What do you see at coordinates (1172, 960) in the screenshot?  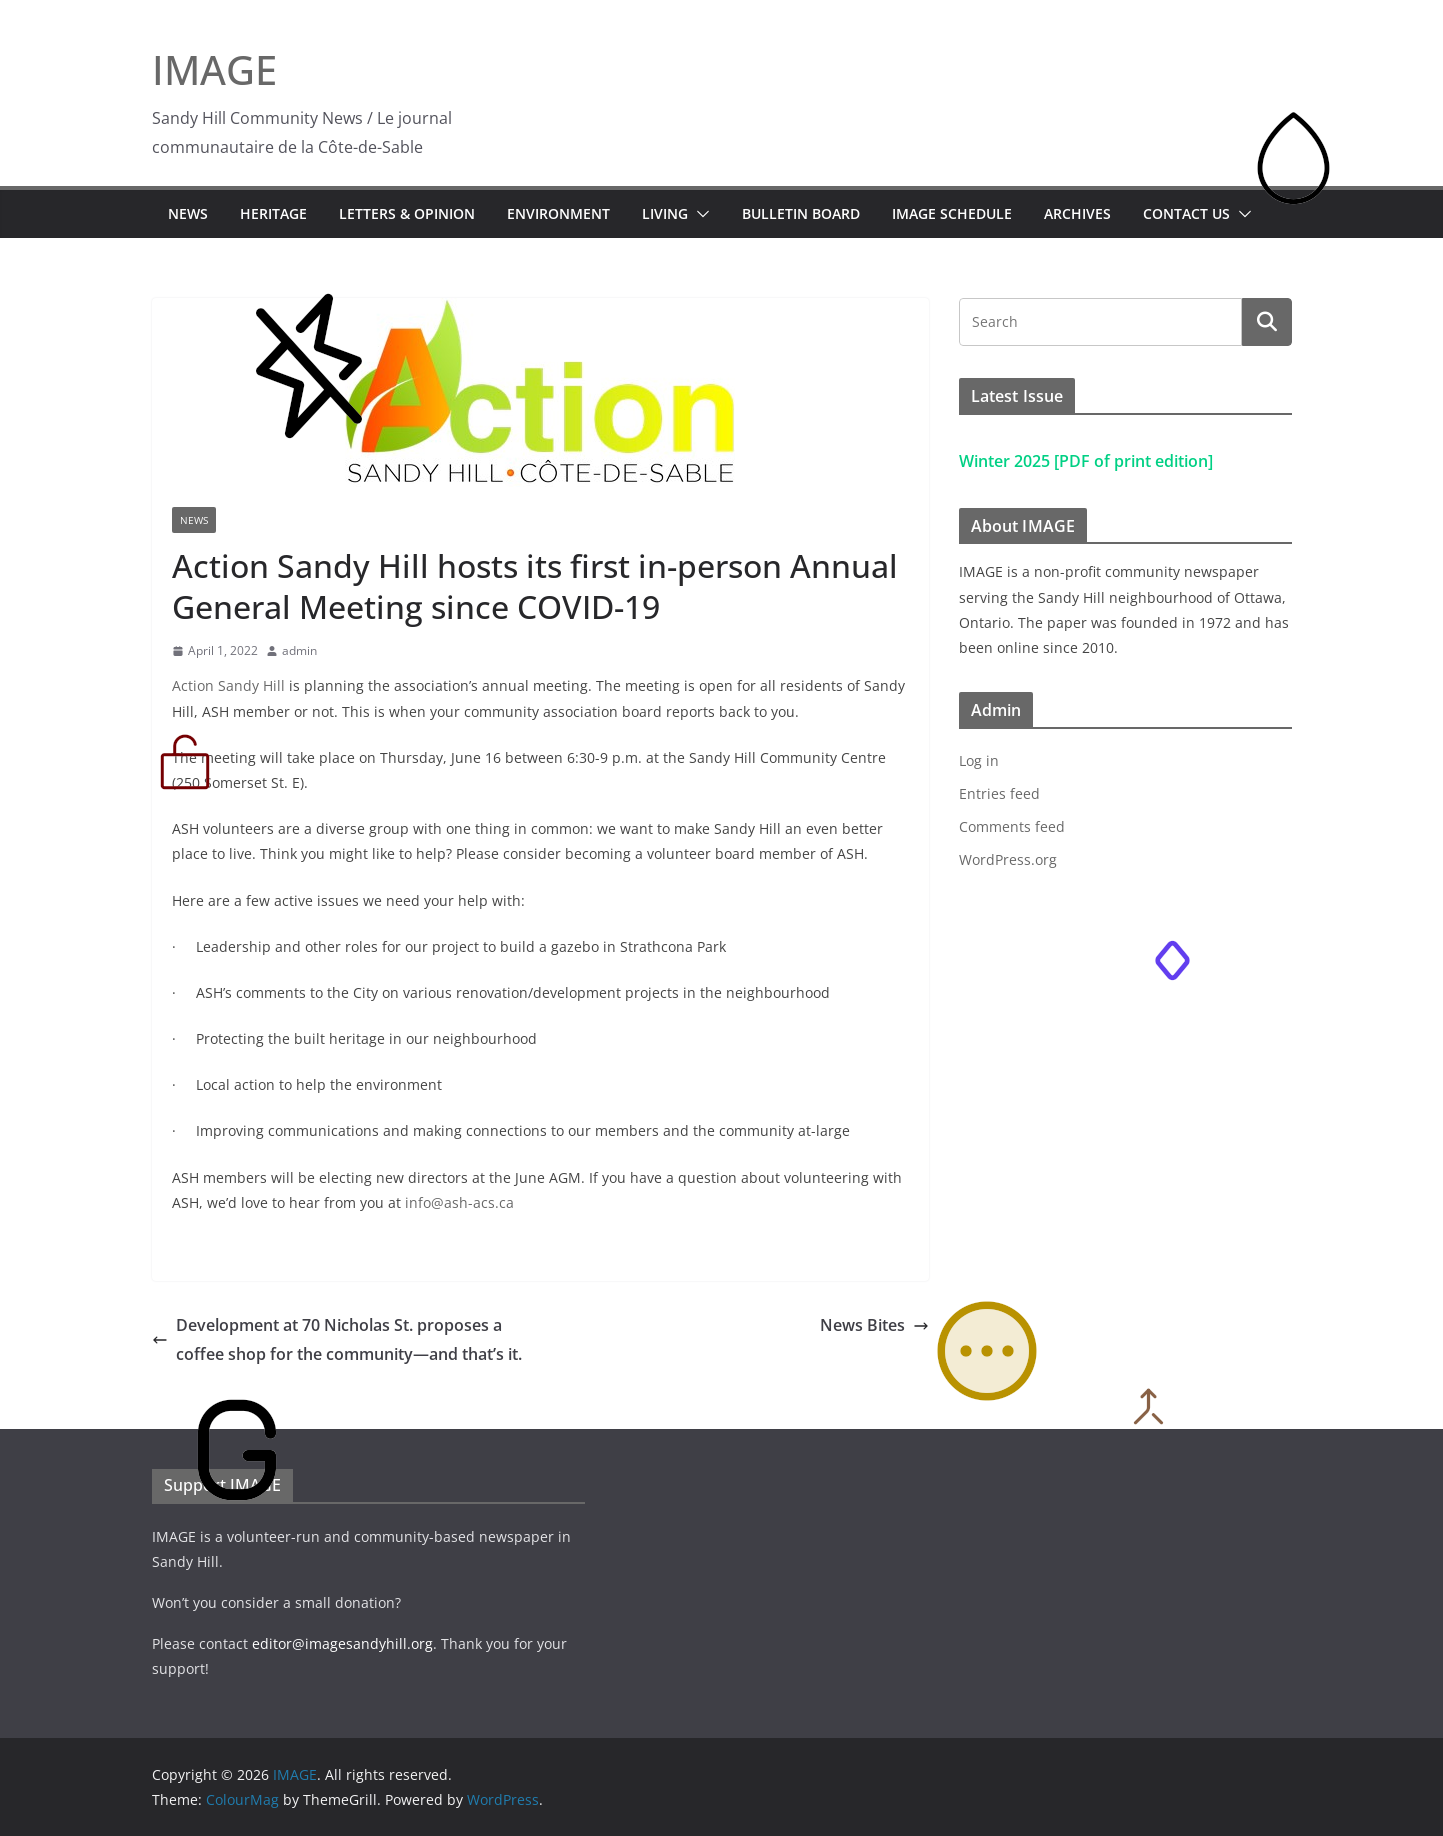 I see `add or edit a keyframe in animation timeline` at bounding box center [1172, 960].